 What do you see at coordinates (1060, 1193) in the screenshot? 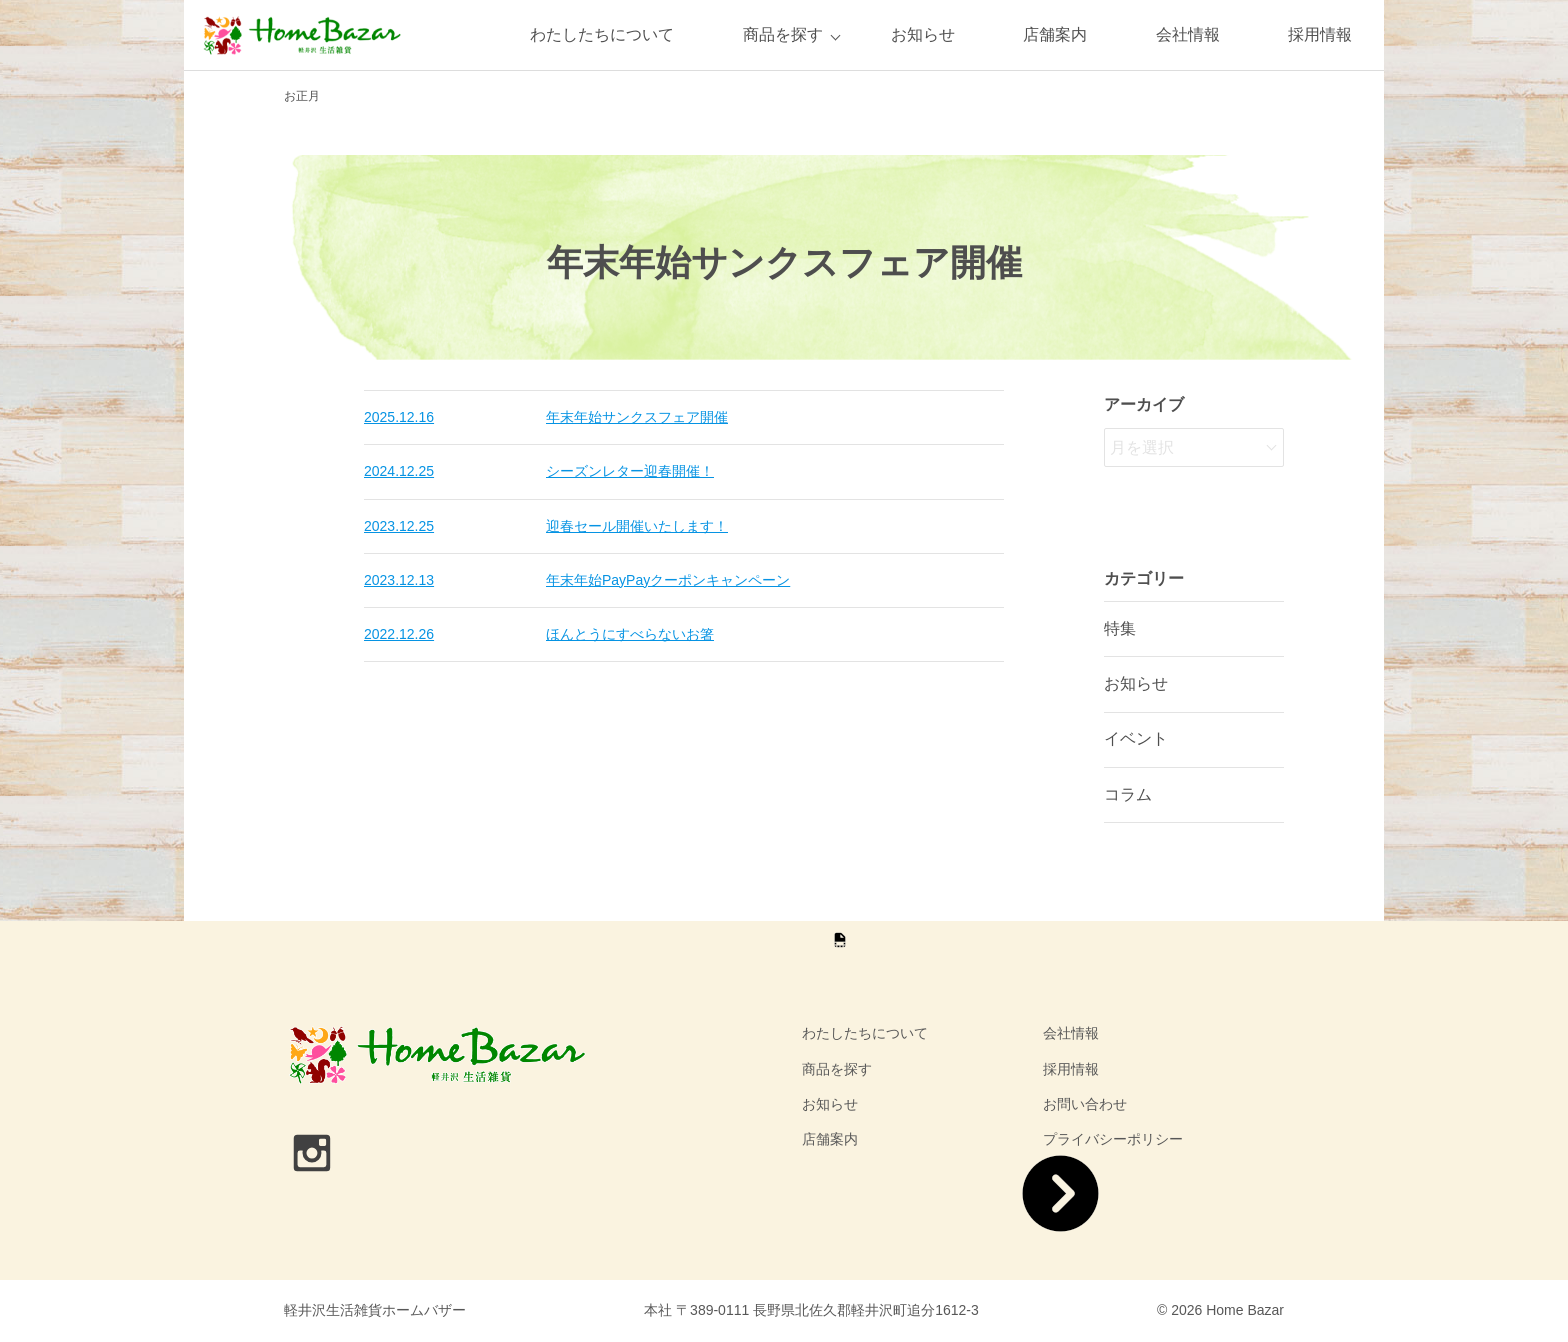
I see `go to next item or step` at bounding box center [1060, 1193].